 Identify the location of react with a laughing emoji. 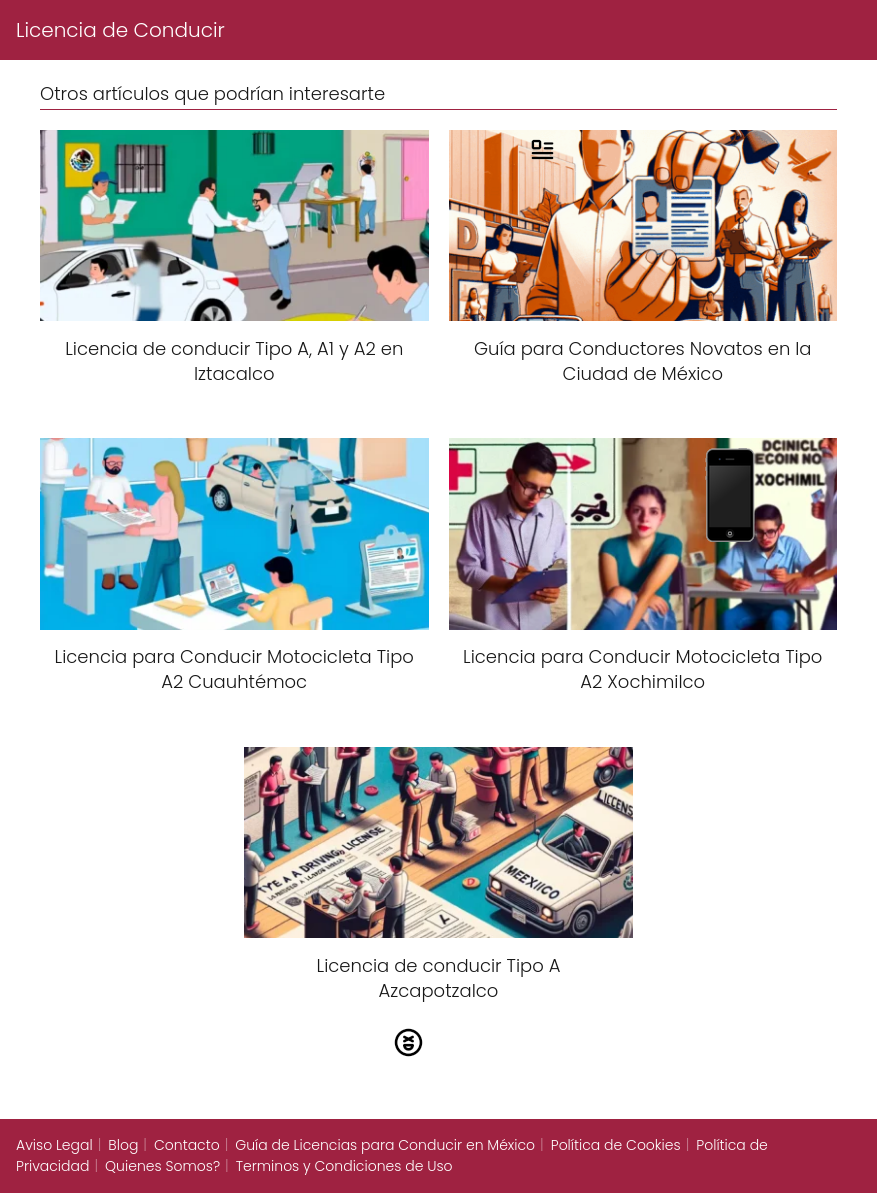
(408, 1042).